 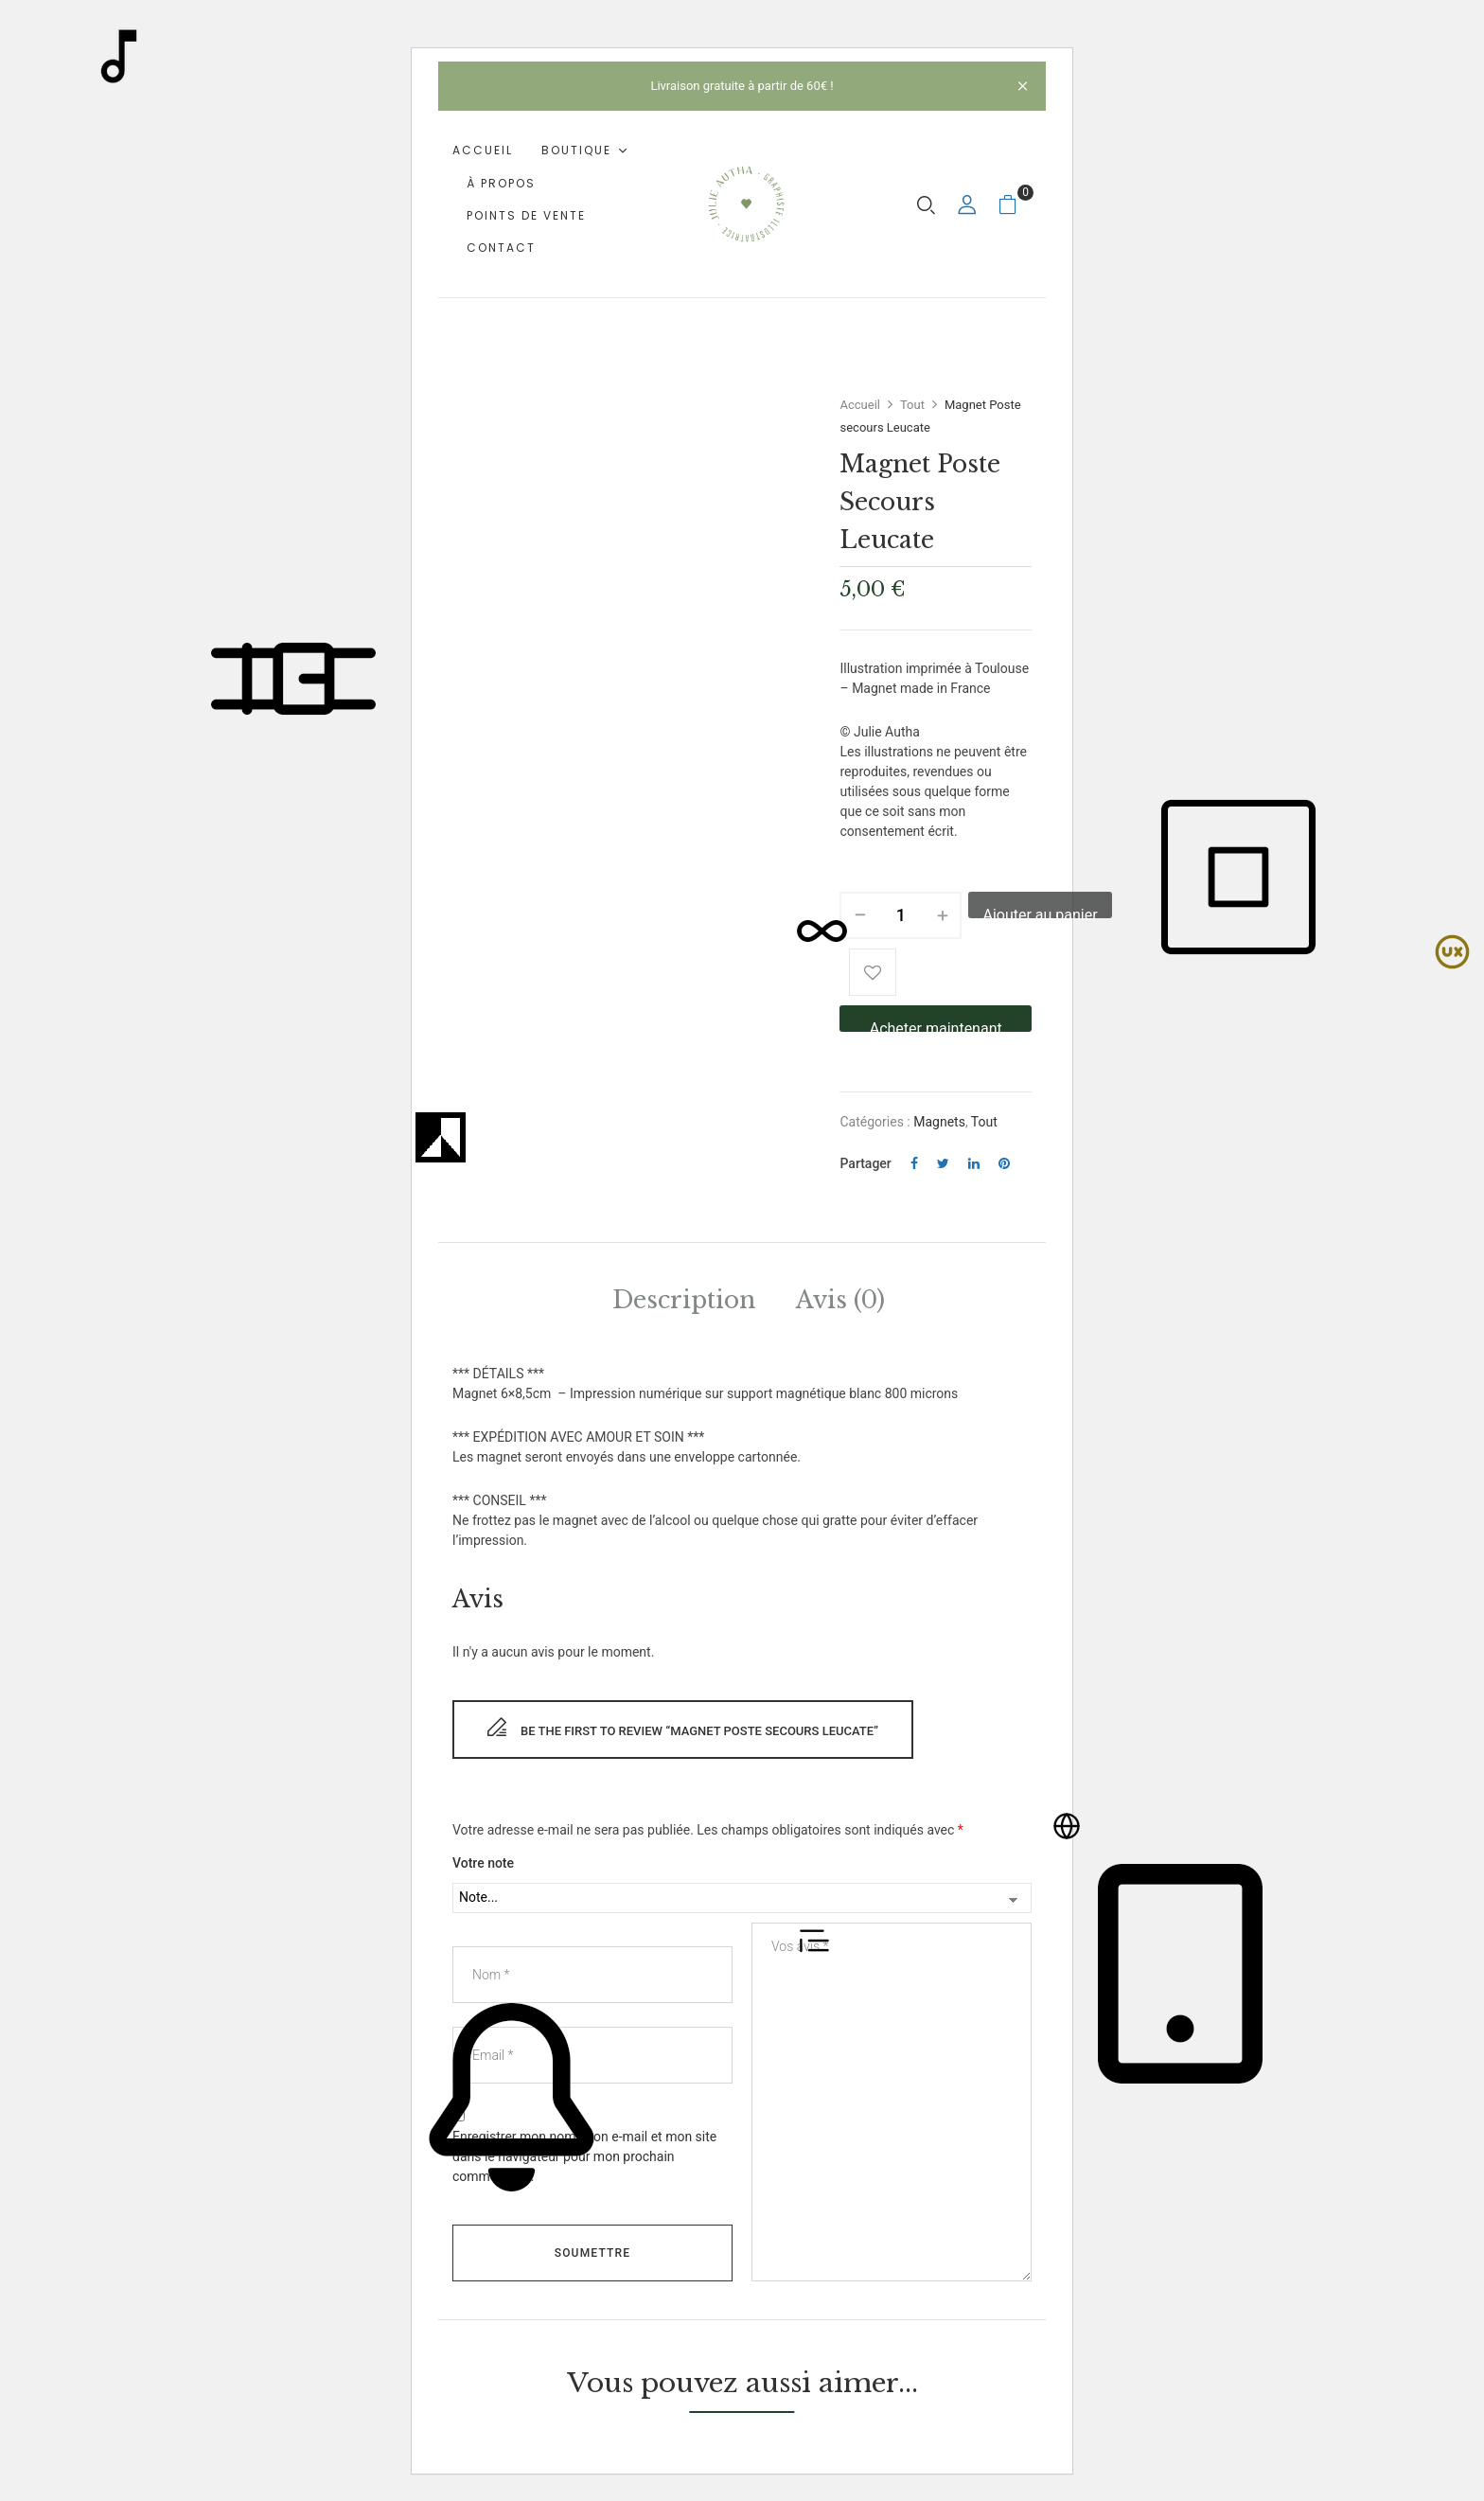 What do you see at coordinates (440, 1137) in the screenshot?
I see `apply black and white filter to image` at bounding box center [440, 1137].